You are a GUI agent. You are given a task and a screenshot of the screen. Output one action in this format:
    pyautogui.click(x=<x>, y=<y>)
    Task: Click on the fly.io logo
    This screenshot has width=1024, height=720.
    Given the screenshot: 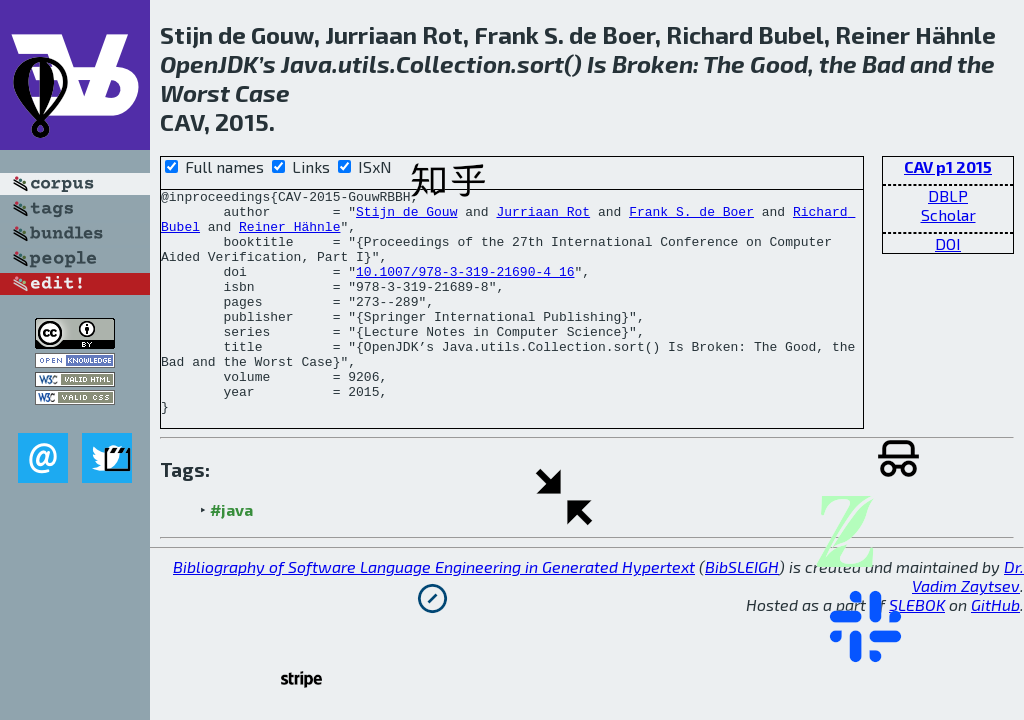 What is the action you would take?
    pyautogui.click(x=40, y=97)
    